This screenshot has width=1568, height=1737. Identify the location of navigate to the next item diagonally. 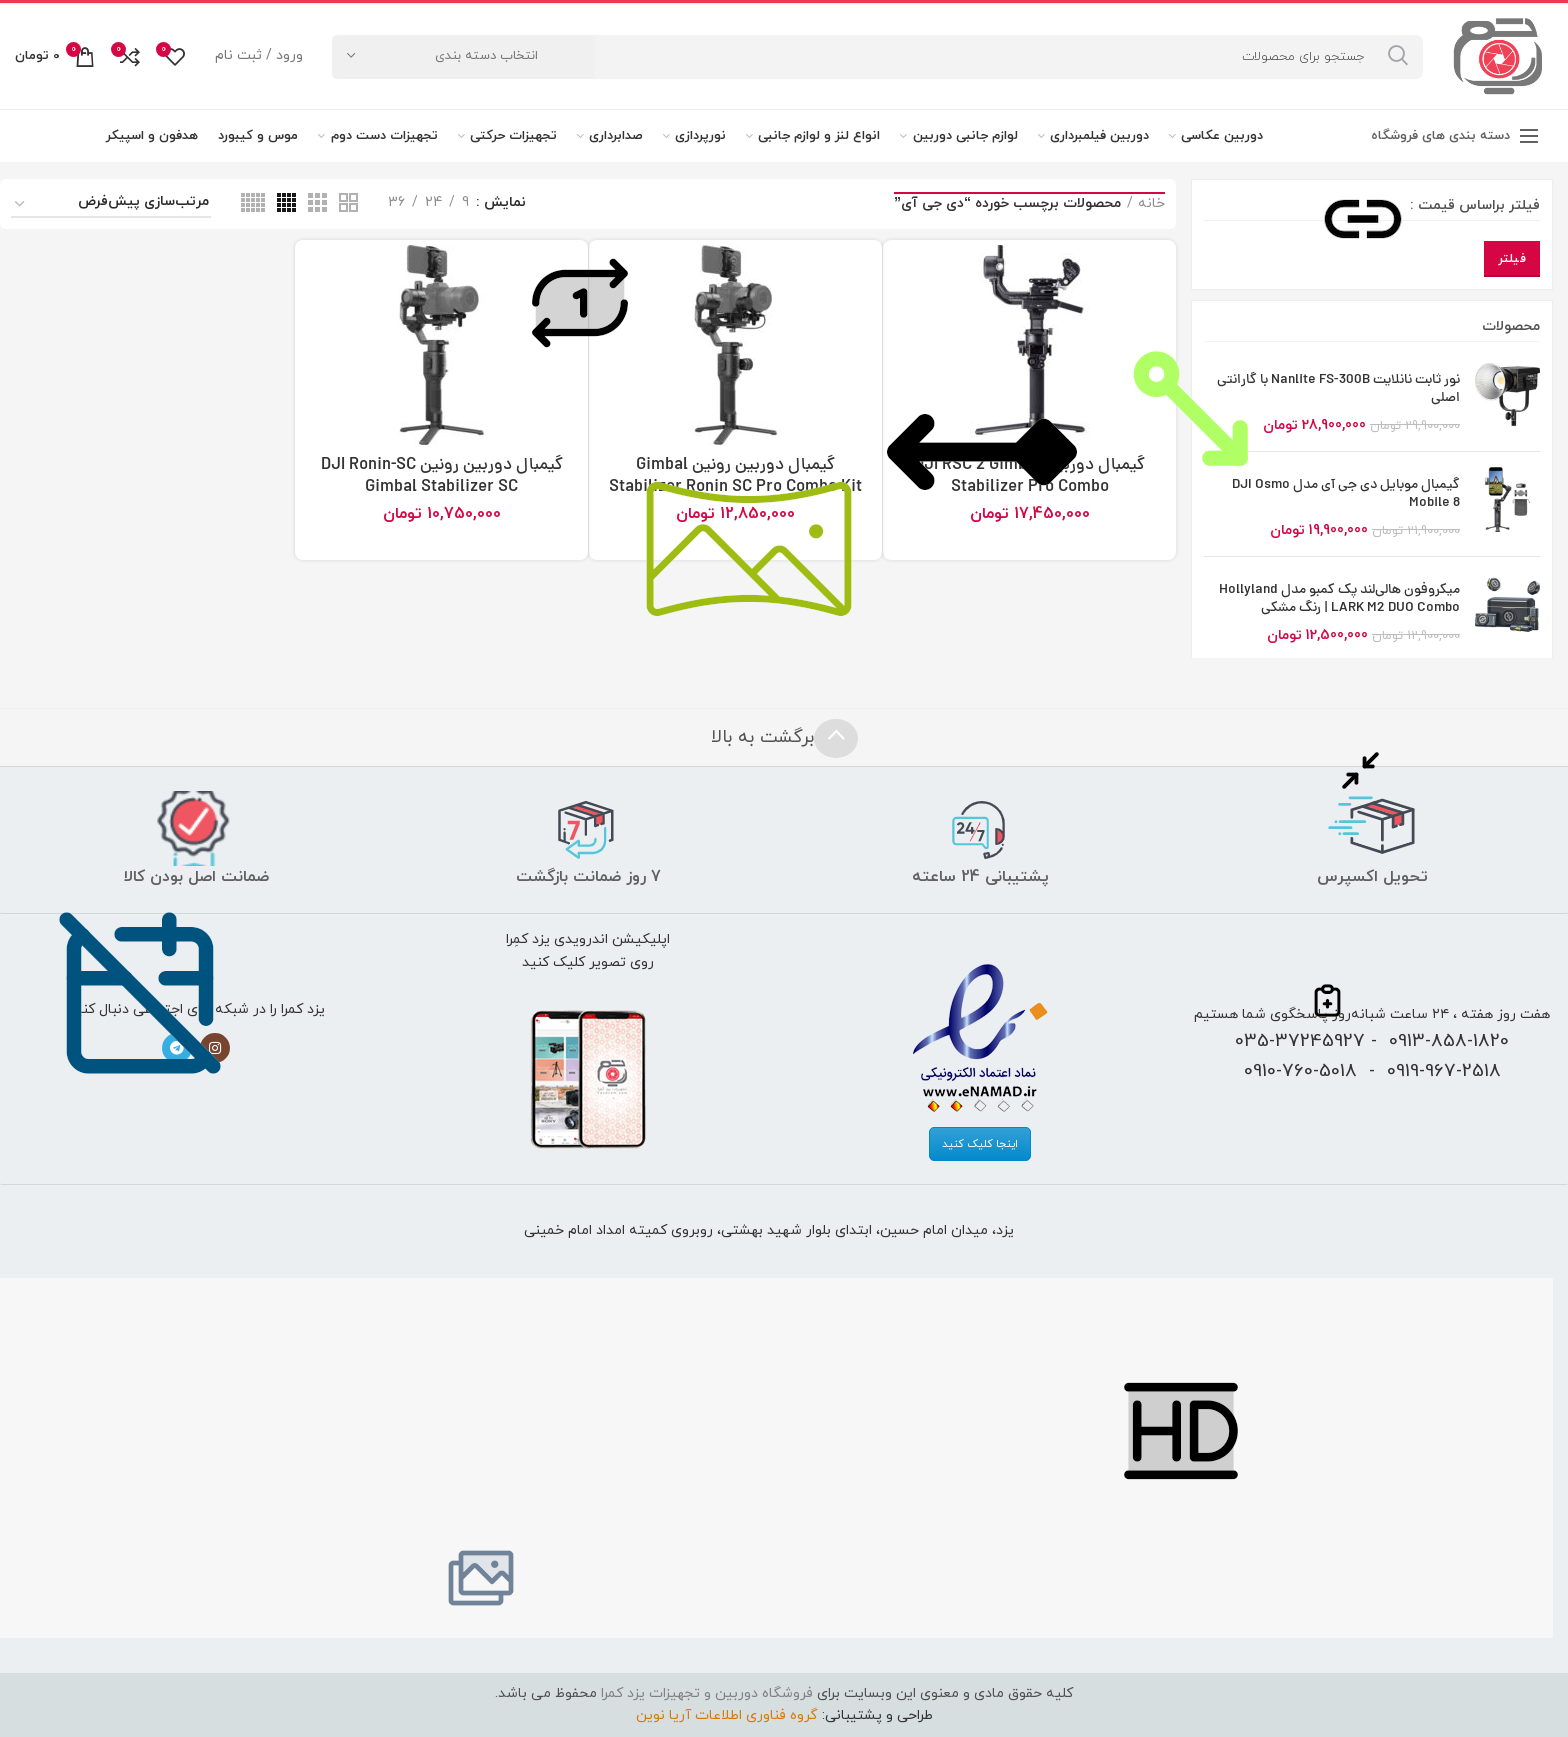
(1194, 412).